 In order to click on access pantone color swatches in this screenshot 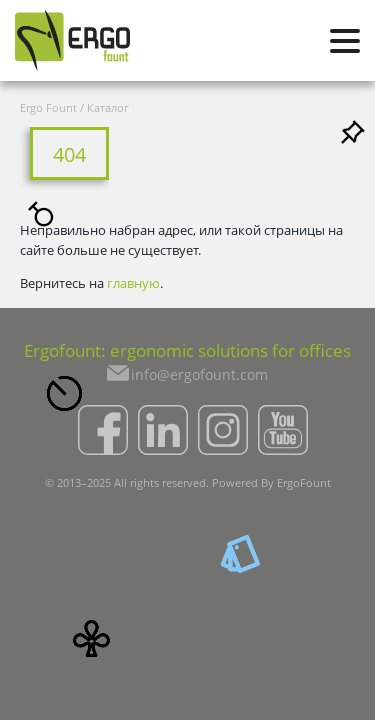, I will do `click(240, 554)`.